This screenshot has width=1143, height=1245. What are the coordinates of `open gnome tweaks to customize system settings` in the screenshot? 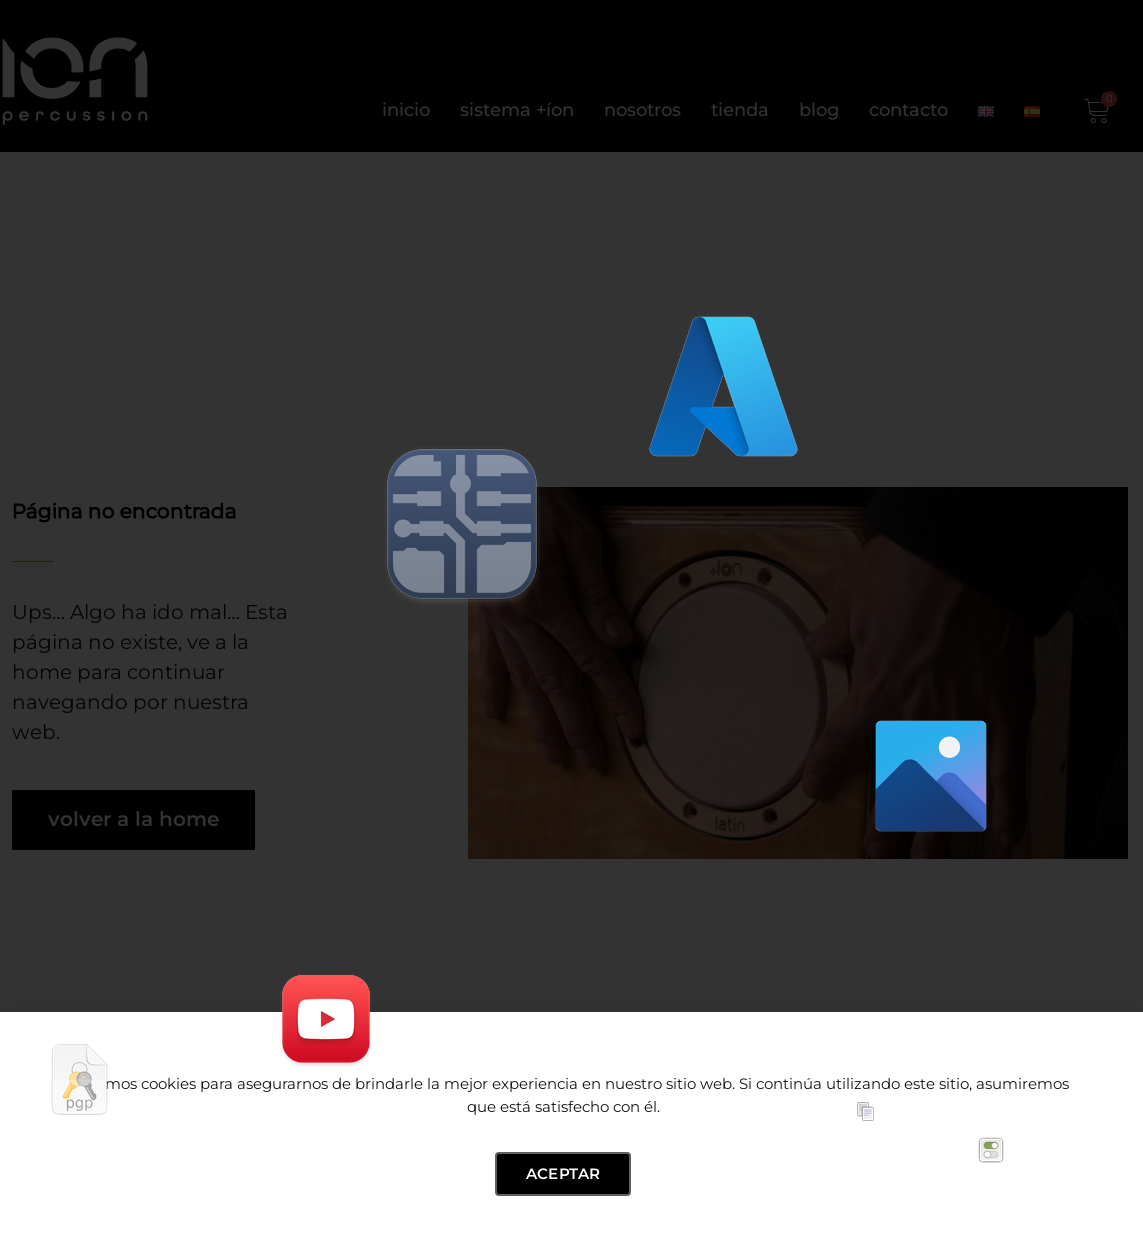 It's located at (991, 1150).